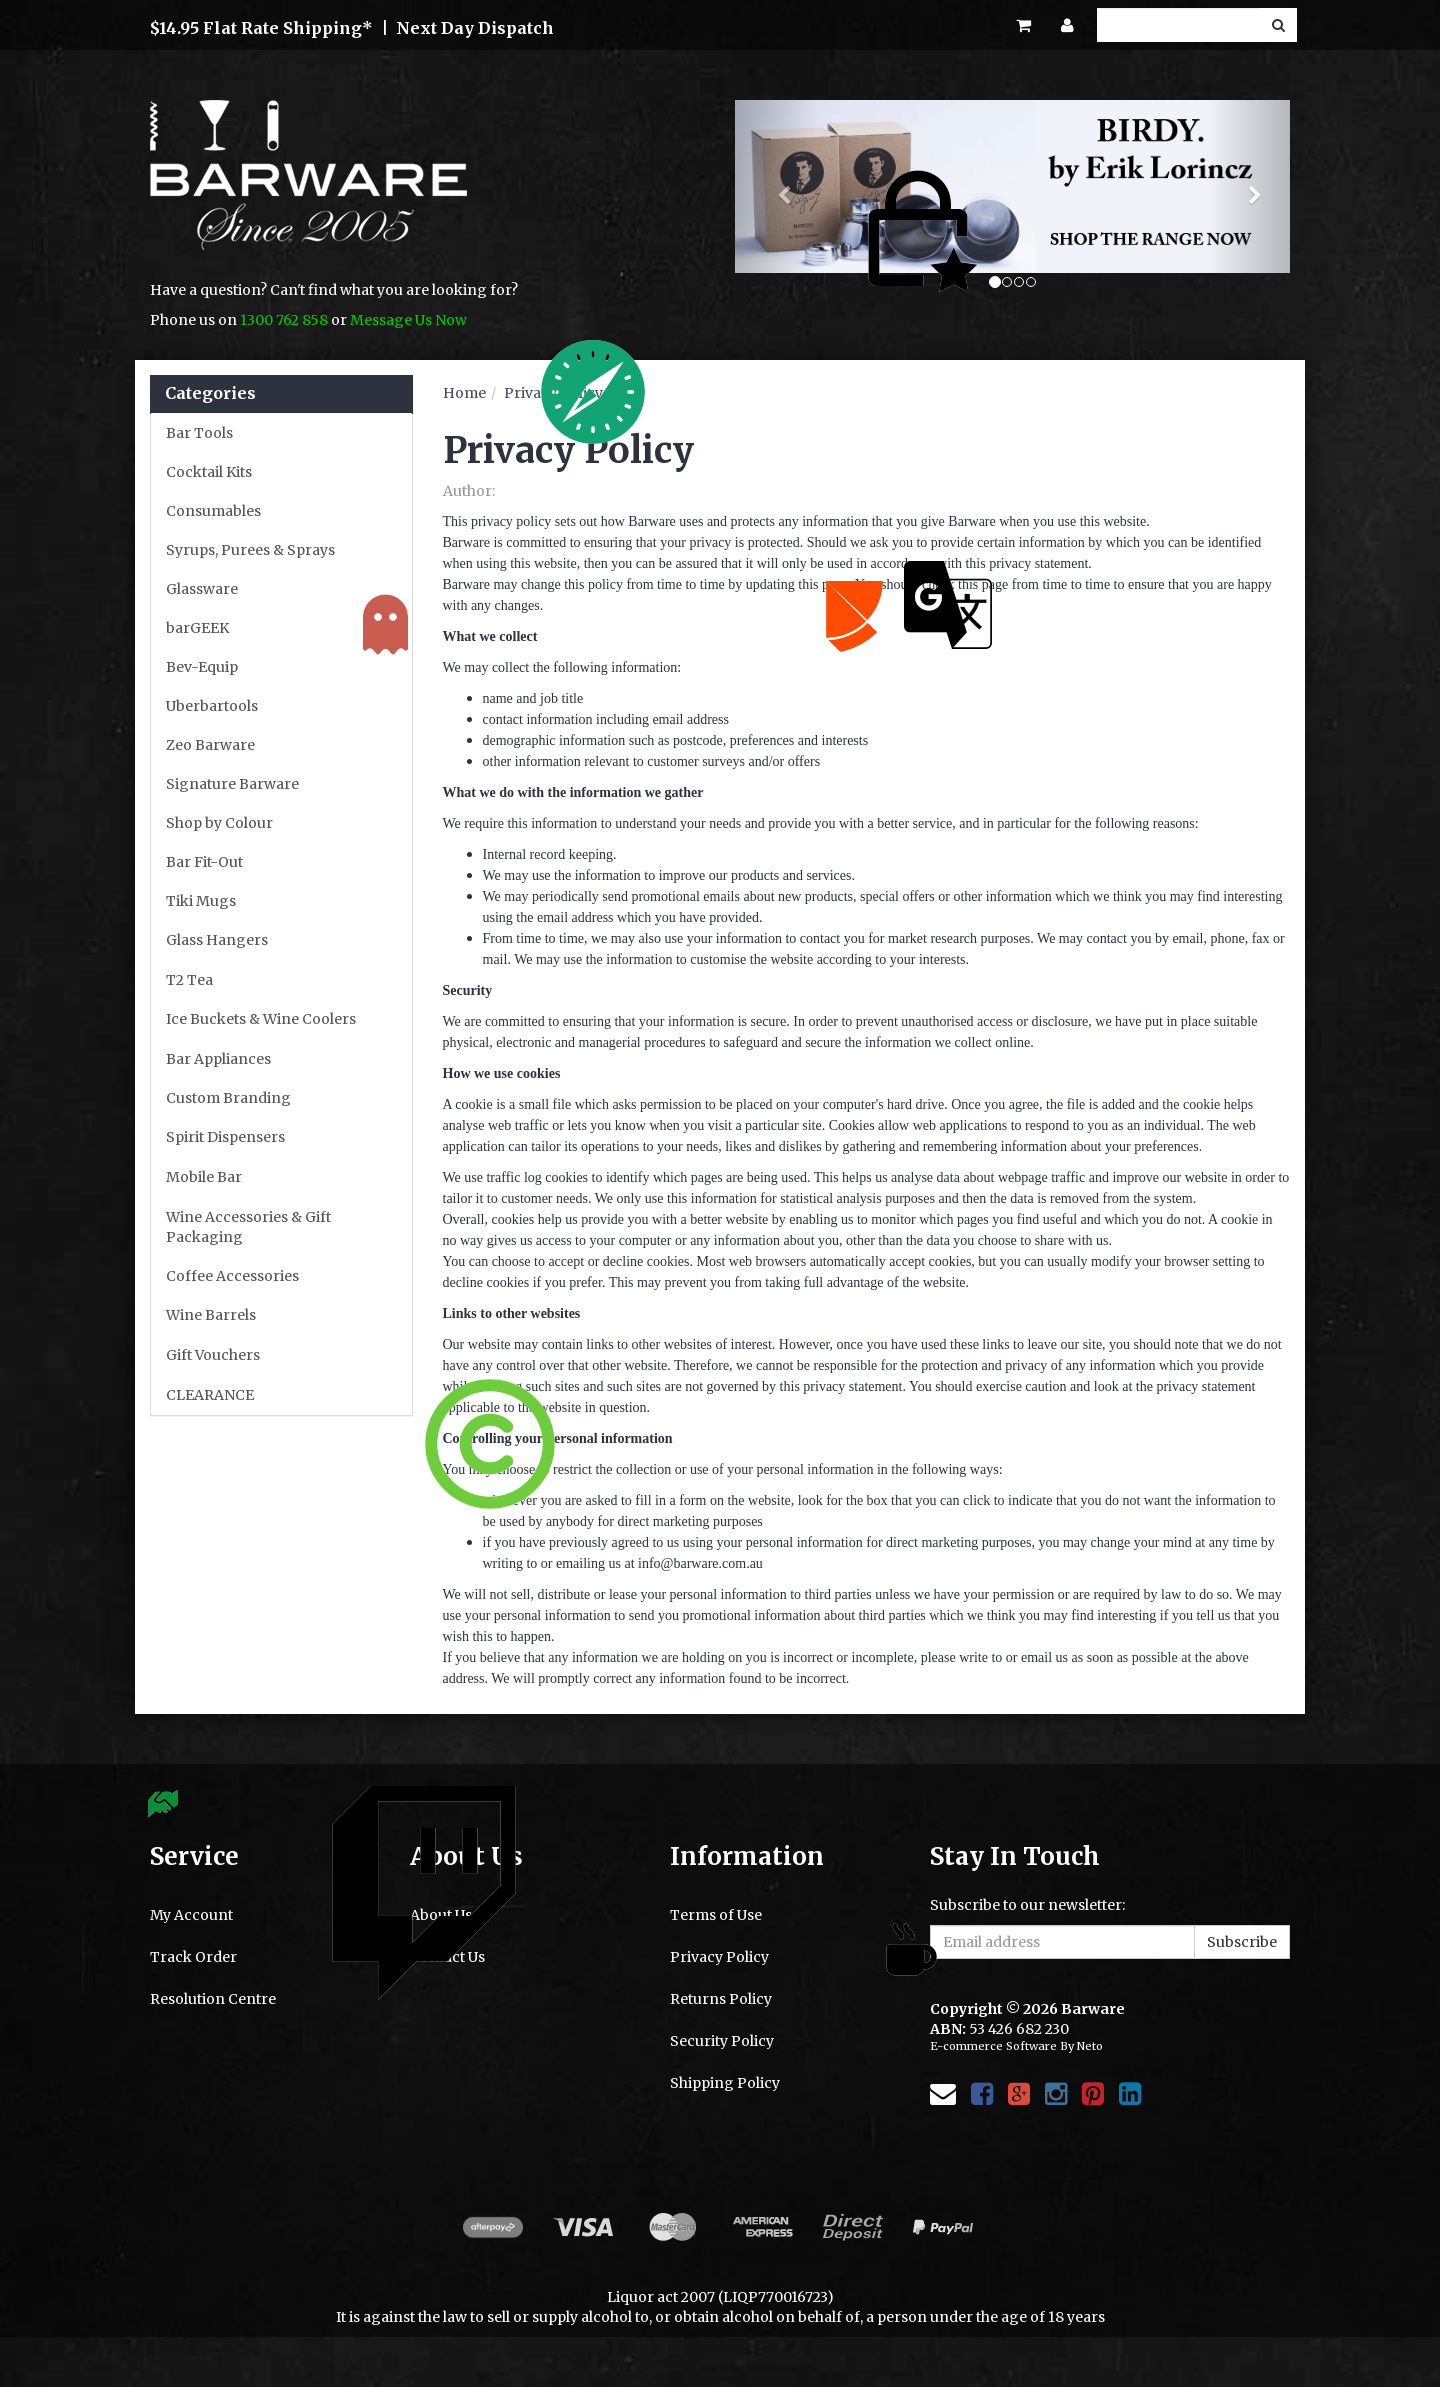 This screenshot has width=1440, height=2387. I want to click on toggle ghost mode or invisible status, so click(385, 624).